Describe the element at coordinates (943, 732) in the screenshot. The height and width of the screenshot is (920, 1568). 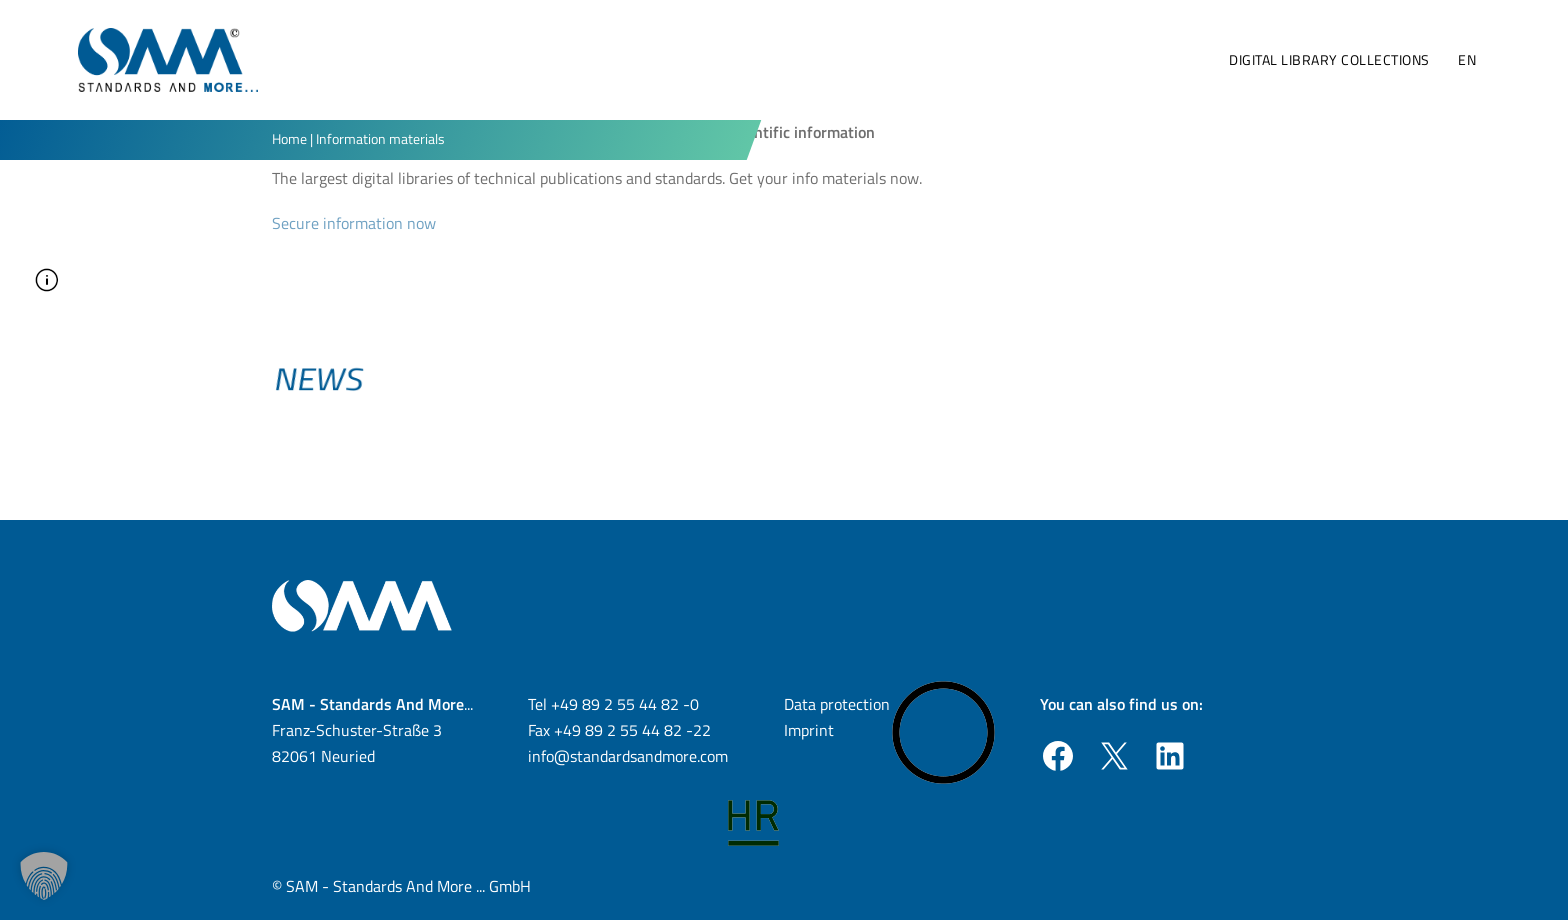
I see `unselected radio button or checkbox option` at that location.